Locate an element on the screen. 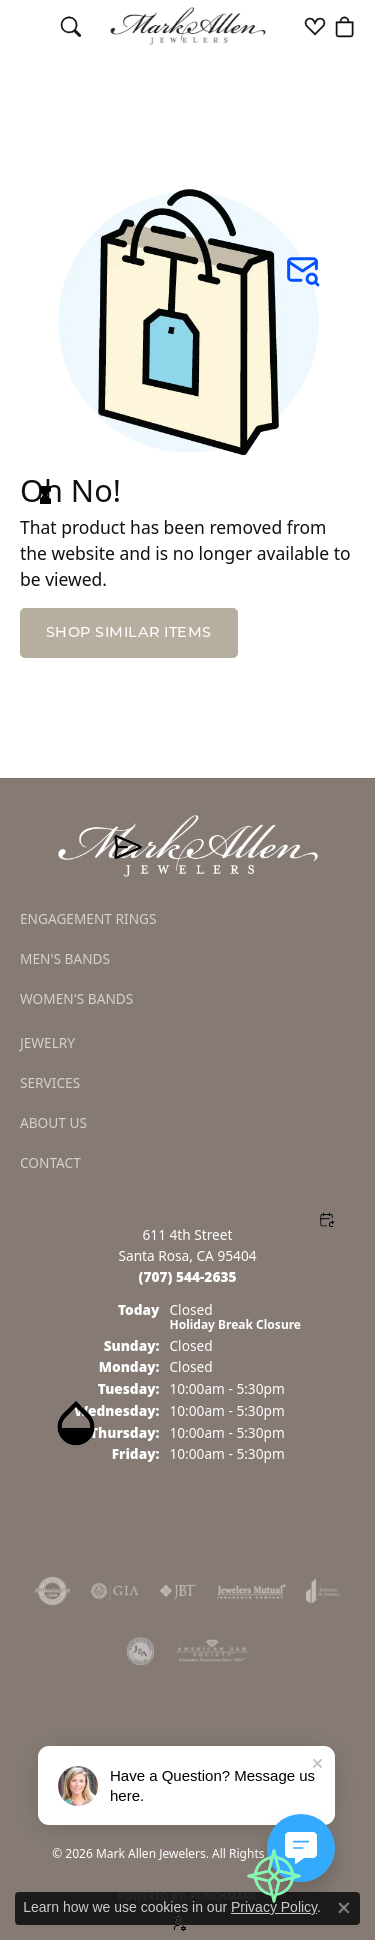 This screenshot has height=1940, width=375. set up a recurring event is located at coordinates (326, 1219).